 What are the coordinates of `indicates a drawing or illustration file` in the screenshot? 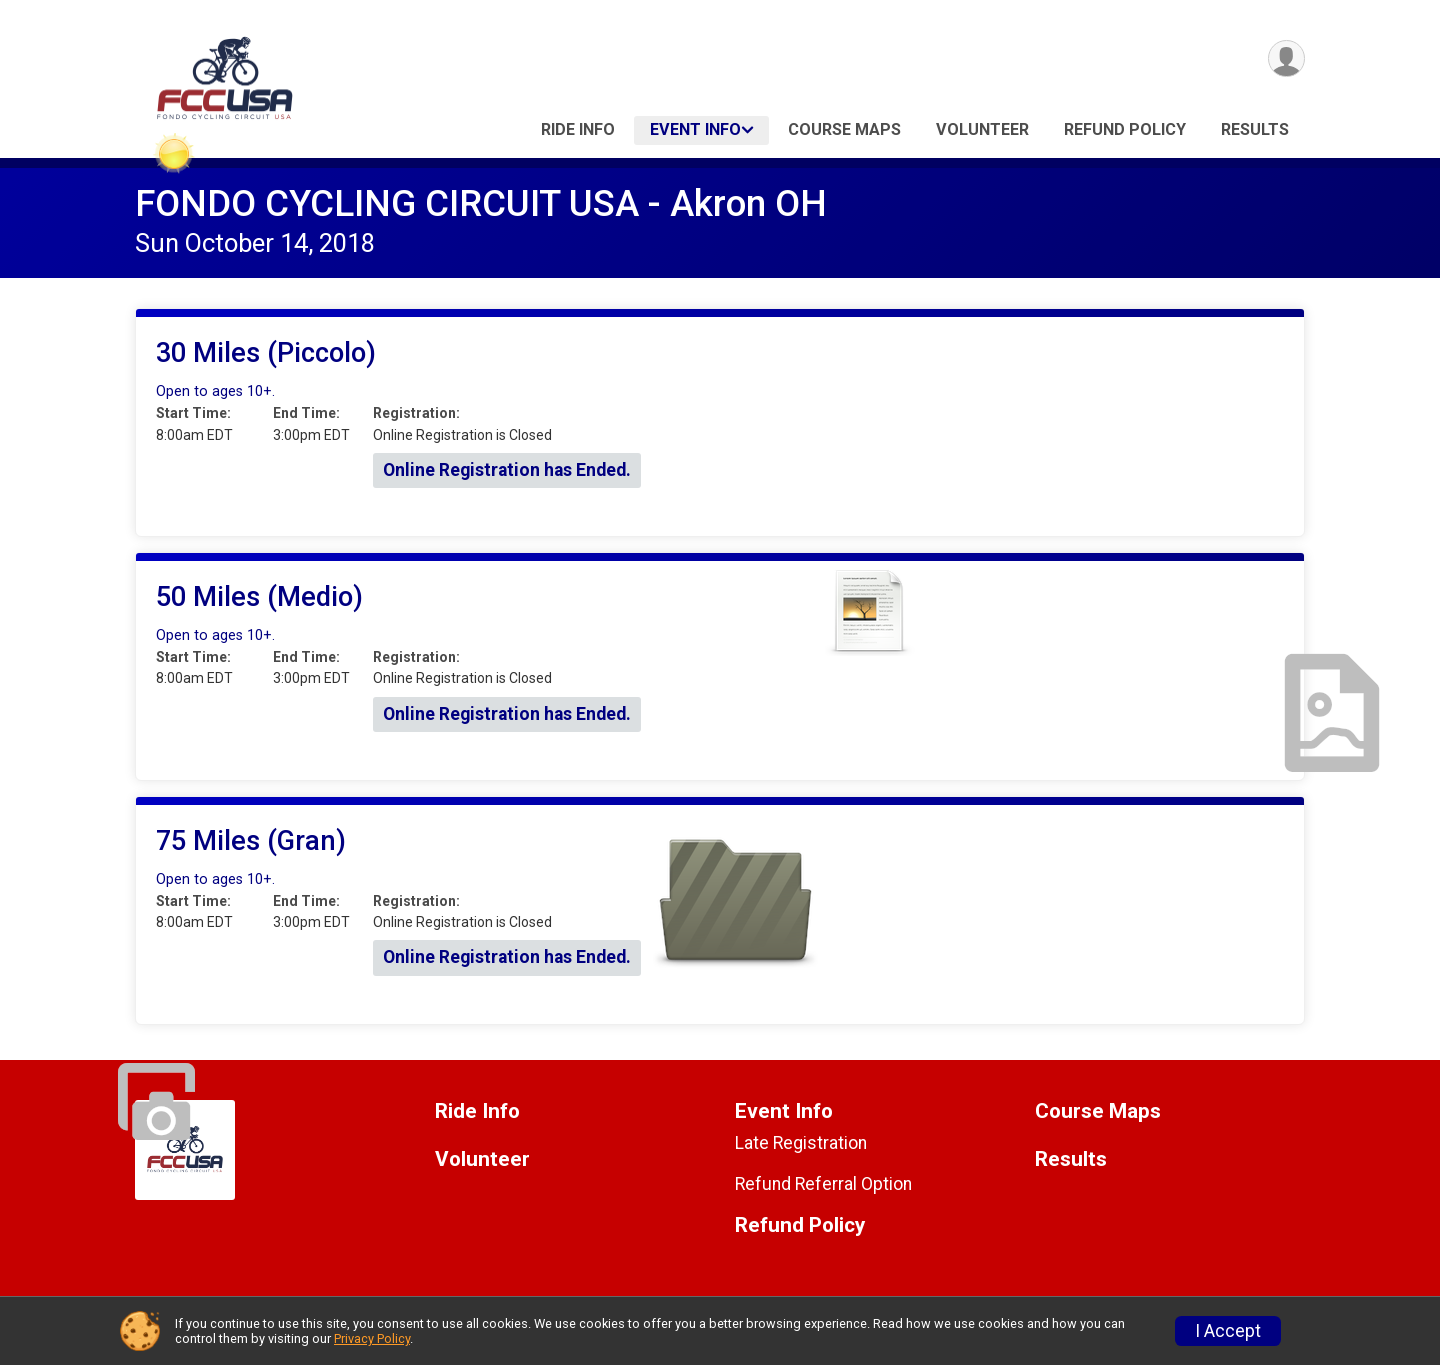 It's located at (1332, 709).